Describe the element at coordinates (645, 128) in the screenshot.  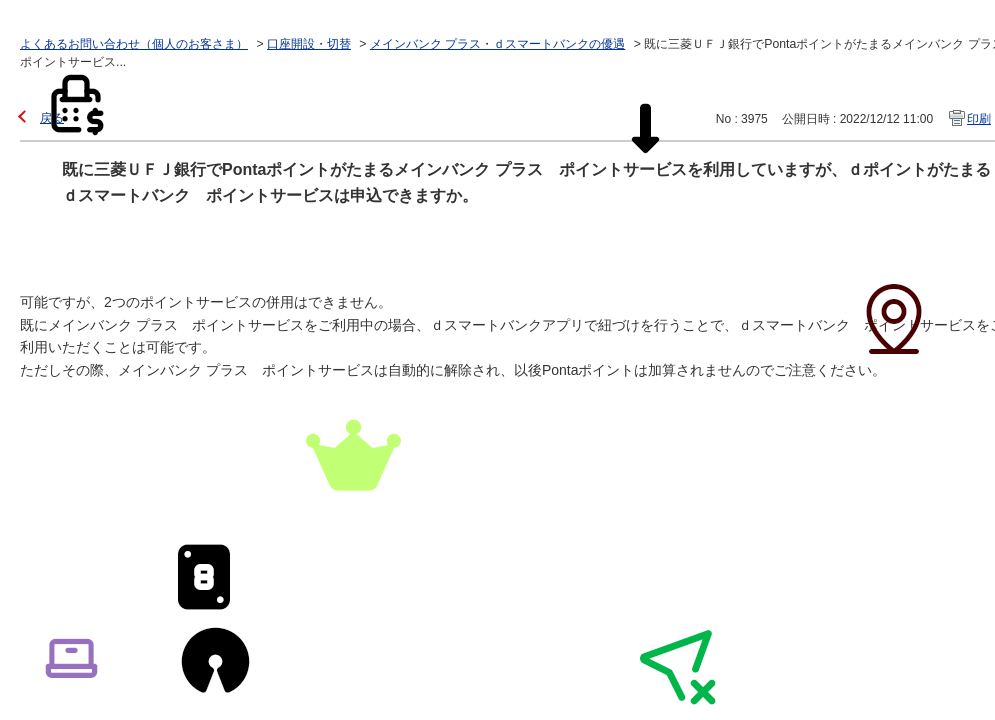
I see `scroll down to see more content` at that location.